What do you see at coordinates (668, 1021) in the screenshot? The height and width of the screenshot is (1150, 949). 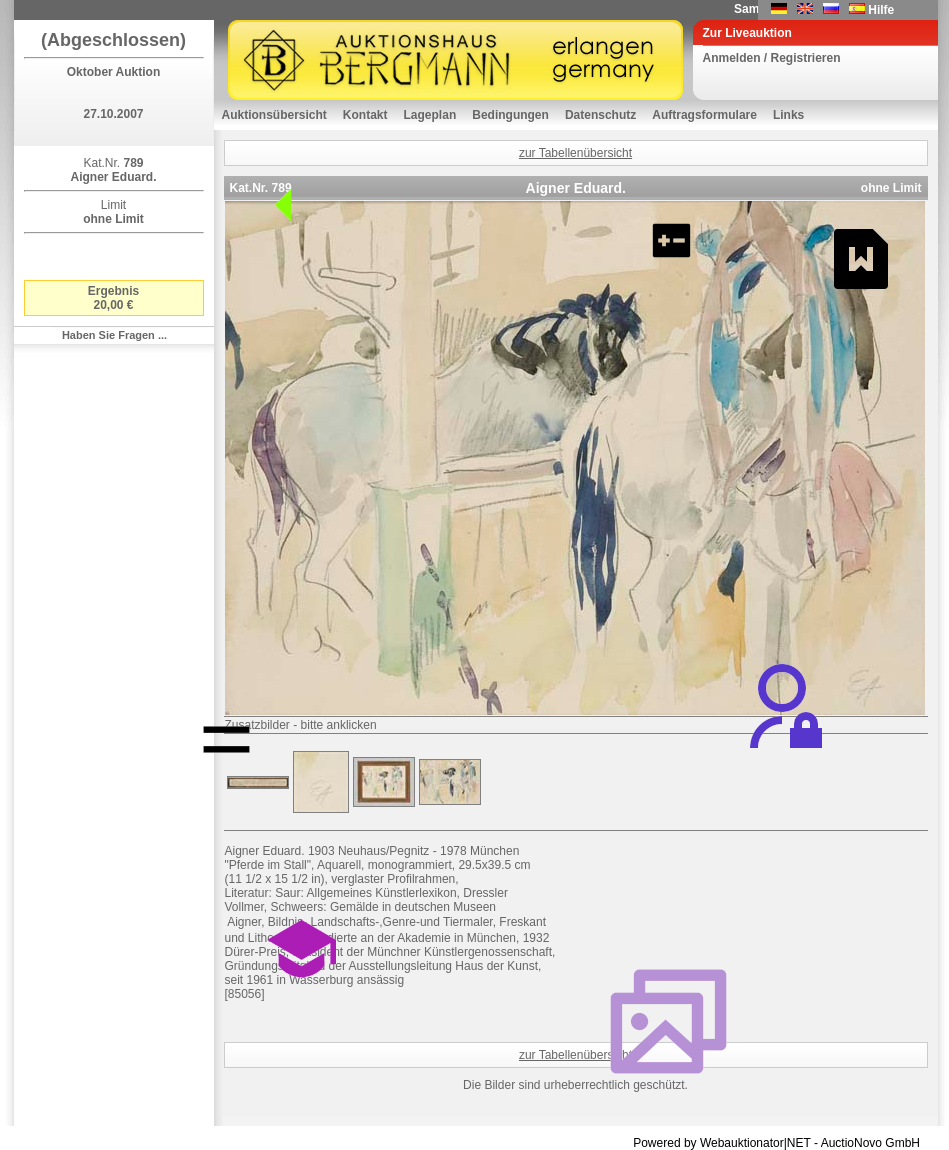 I see `view multiple images or photo gallery` at bounding box center [668, 1021].